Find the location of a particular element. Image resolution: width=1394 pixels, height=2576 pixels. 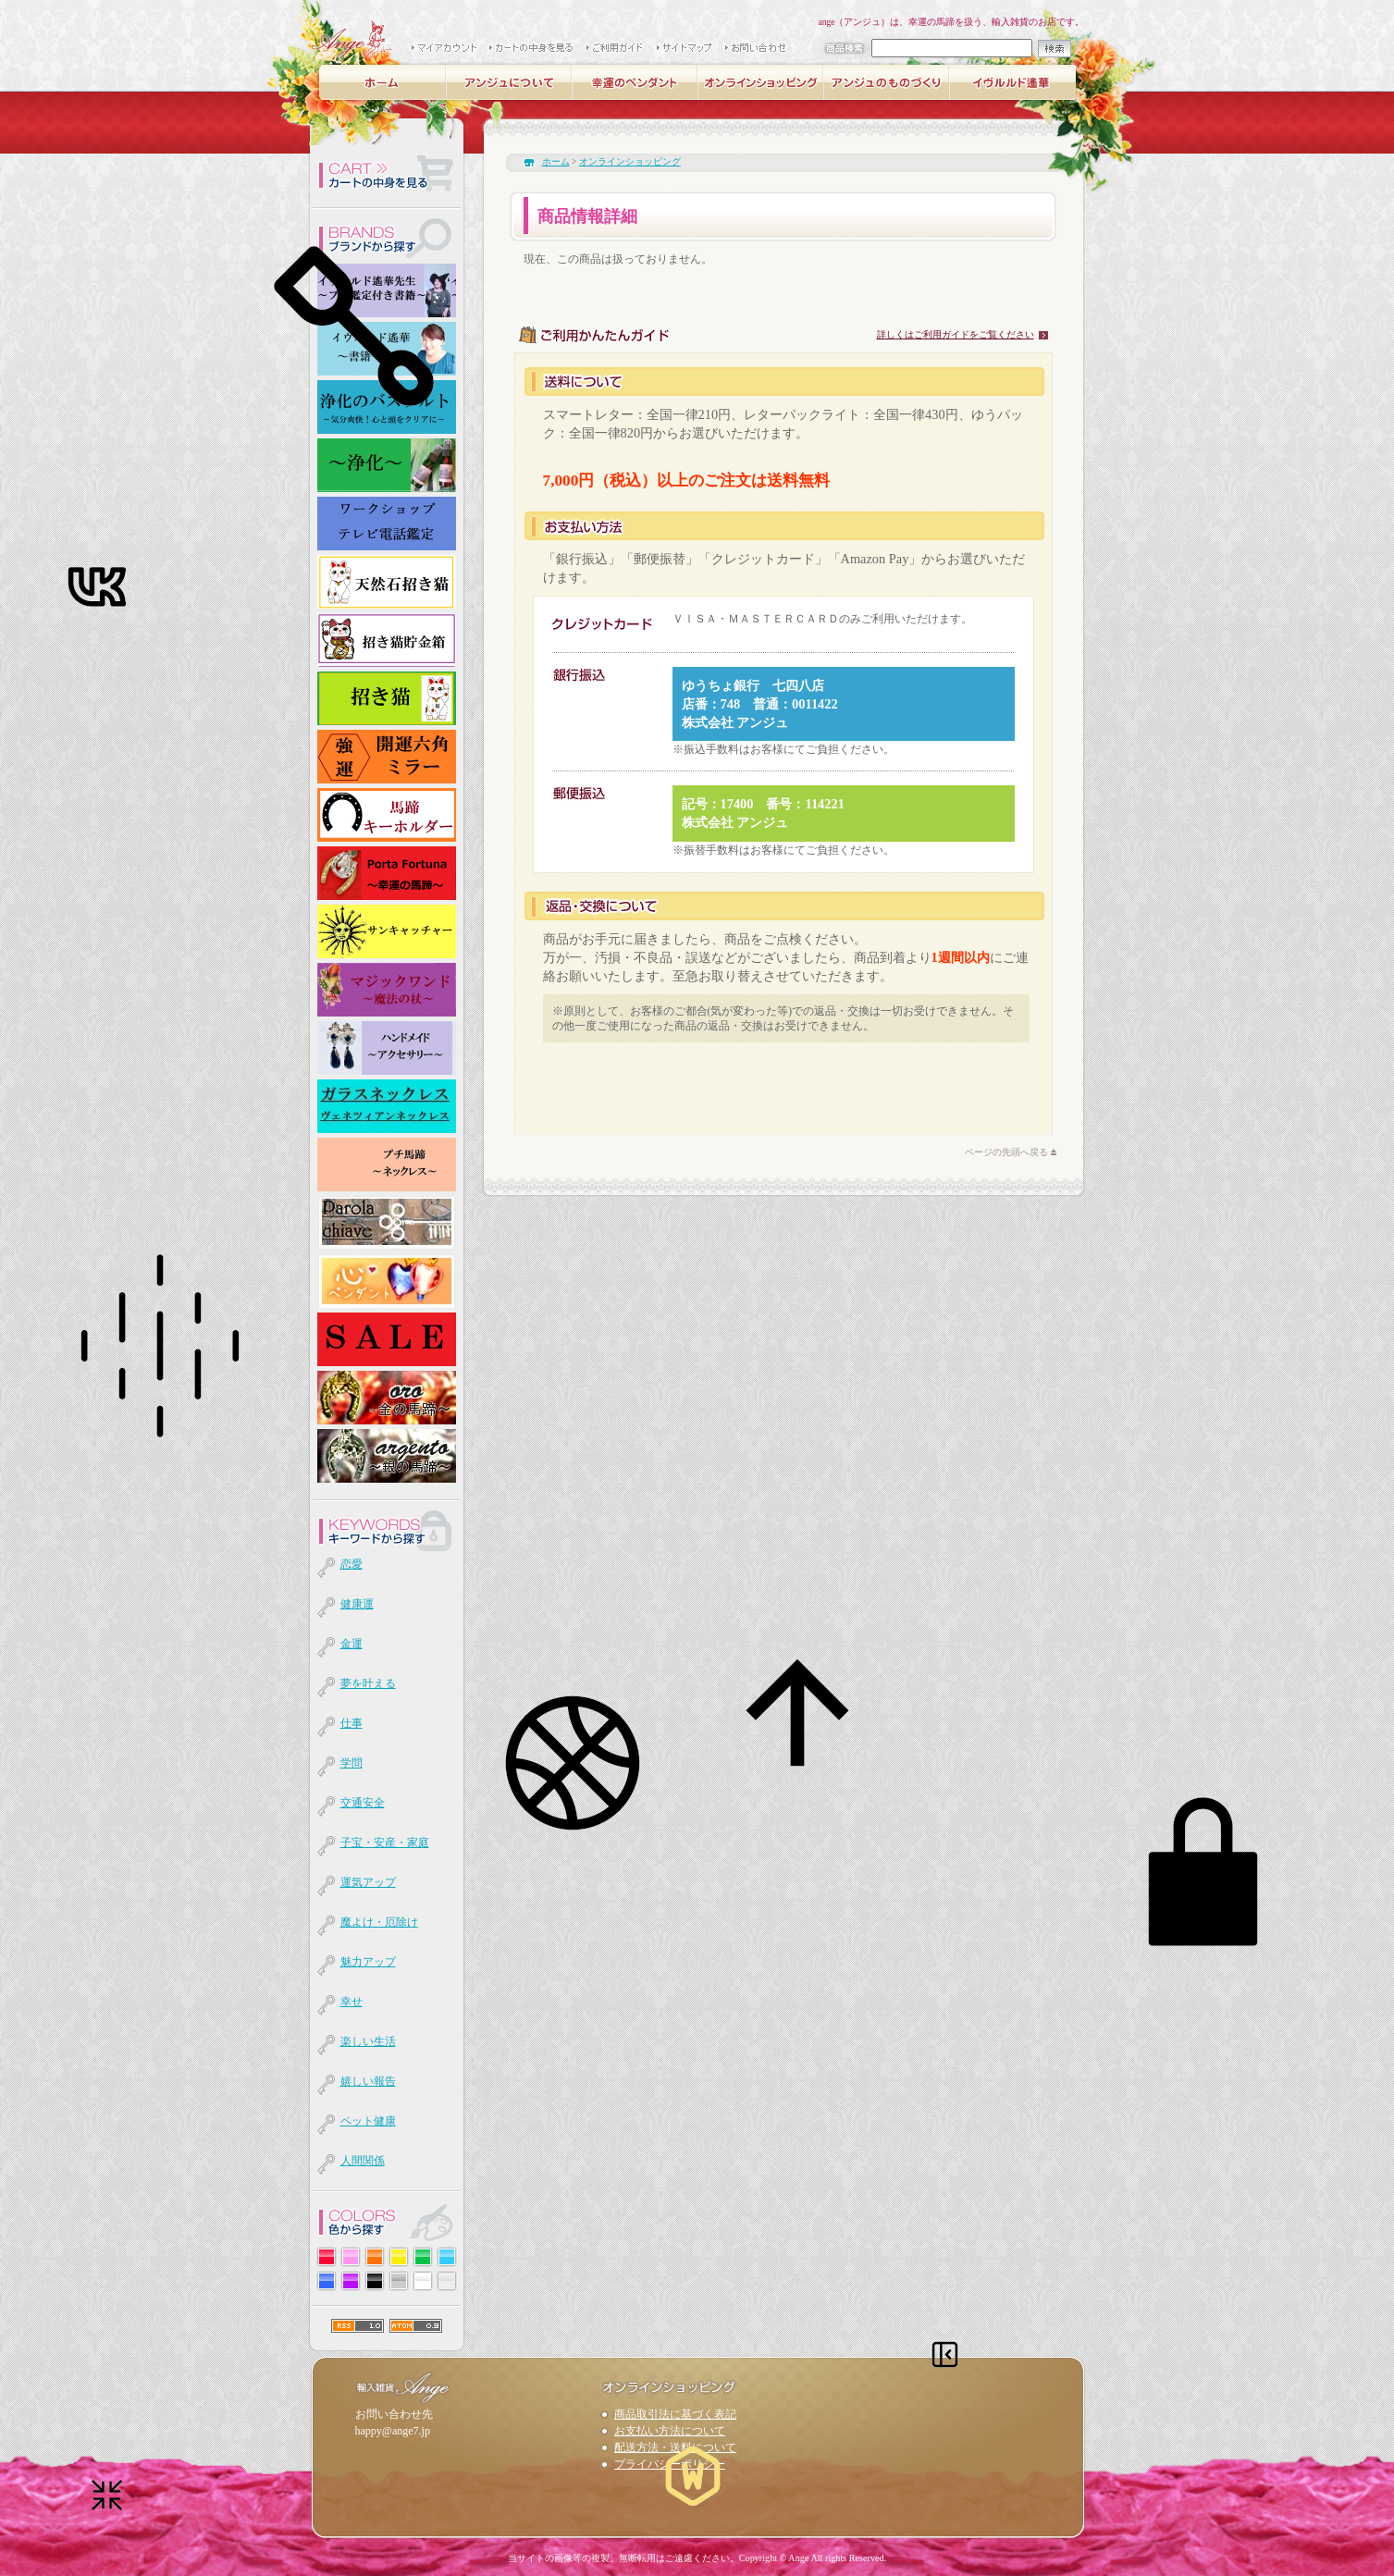

access grilling or barbecue tools is located at coordinates (353, 326).